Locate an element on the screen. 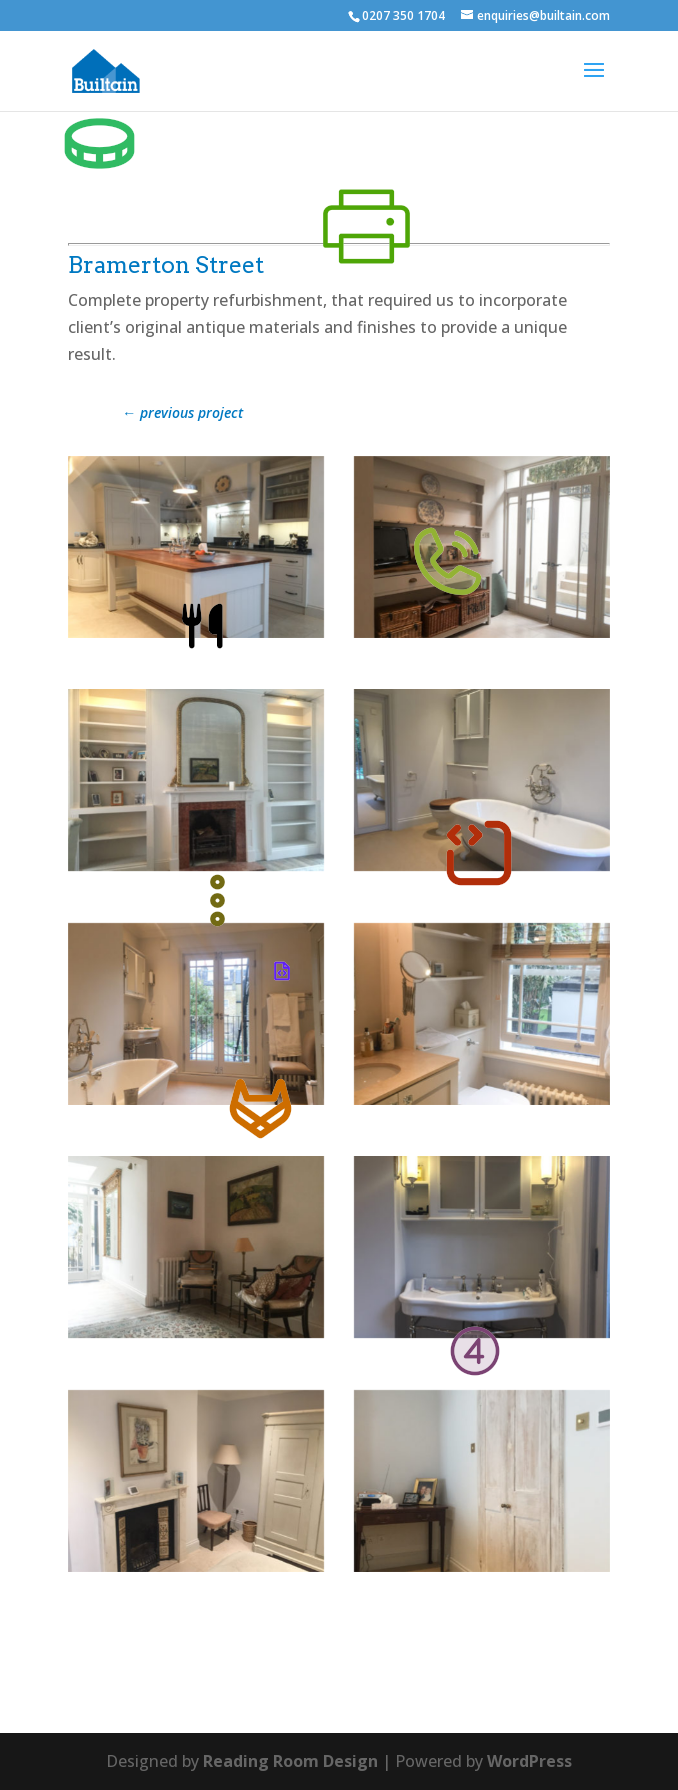  view source code is located at coordinates (479, 853).